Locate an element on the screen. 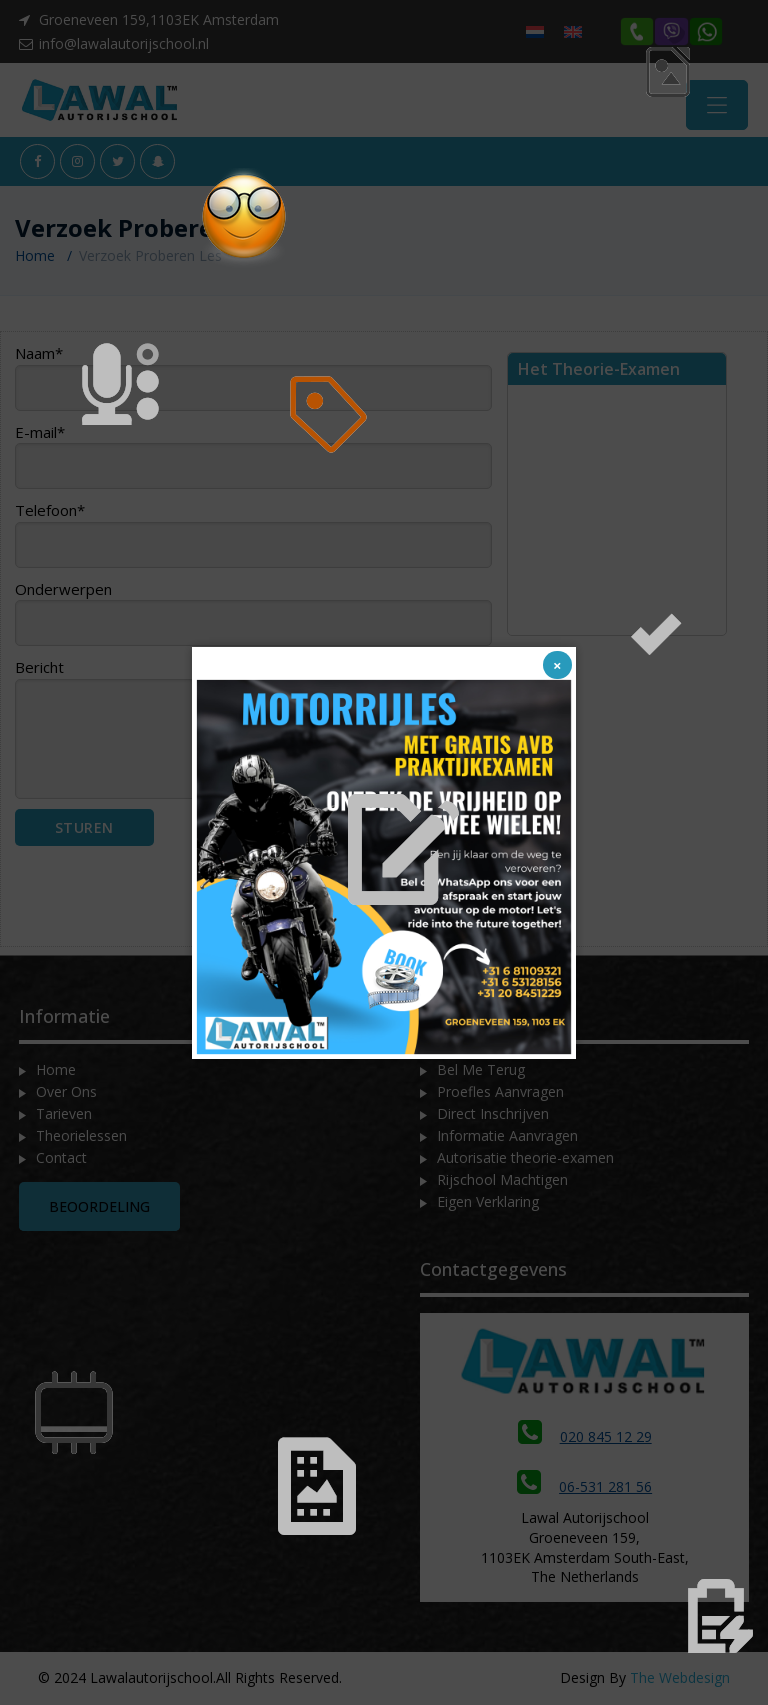  open the text editor application is located at coordinates (403, 849).